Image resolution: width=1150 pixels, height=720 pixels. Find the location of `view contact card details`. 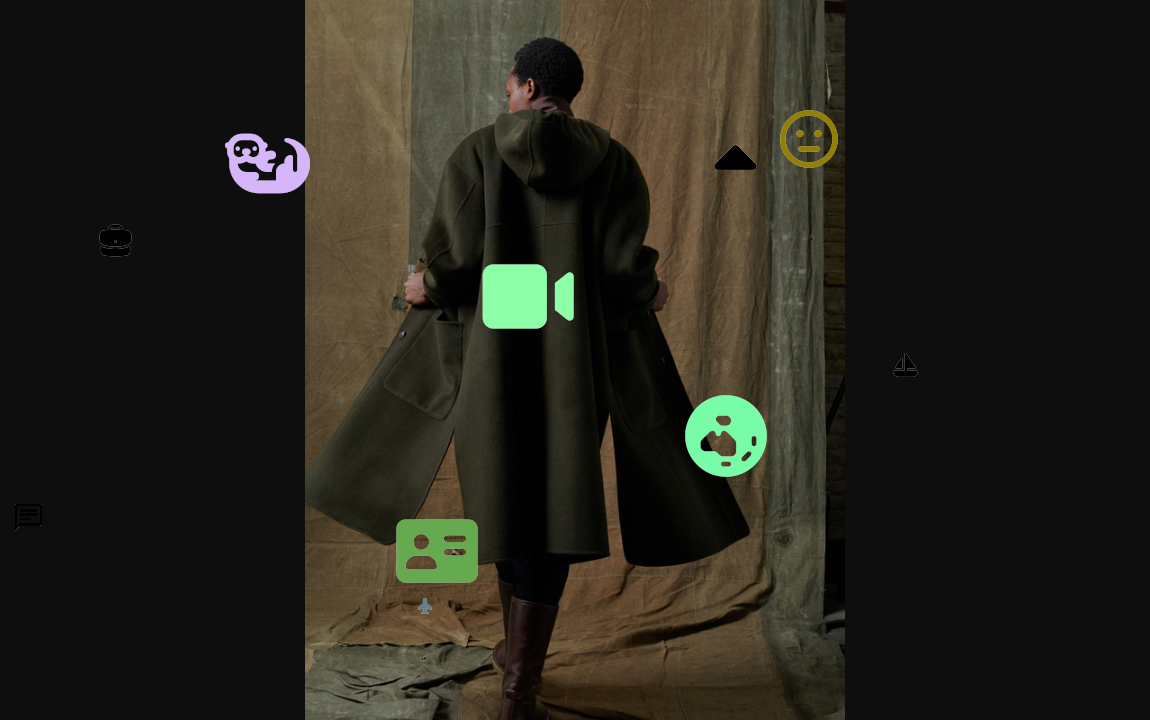

view contact card details is located at coordinates (437, 551).